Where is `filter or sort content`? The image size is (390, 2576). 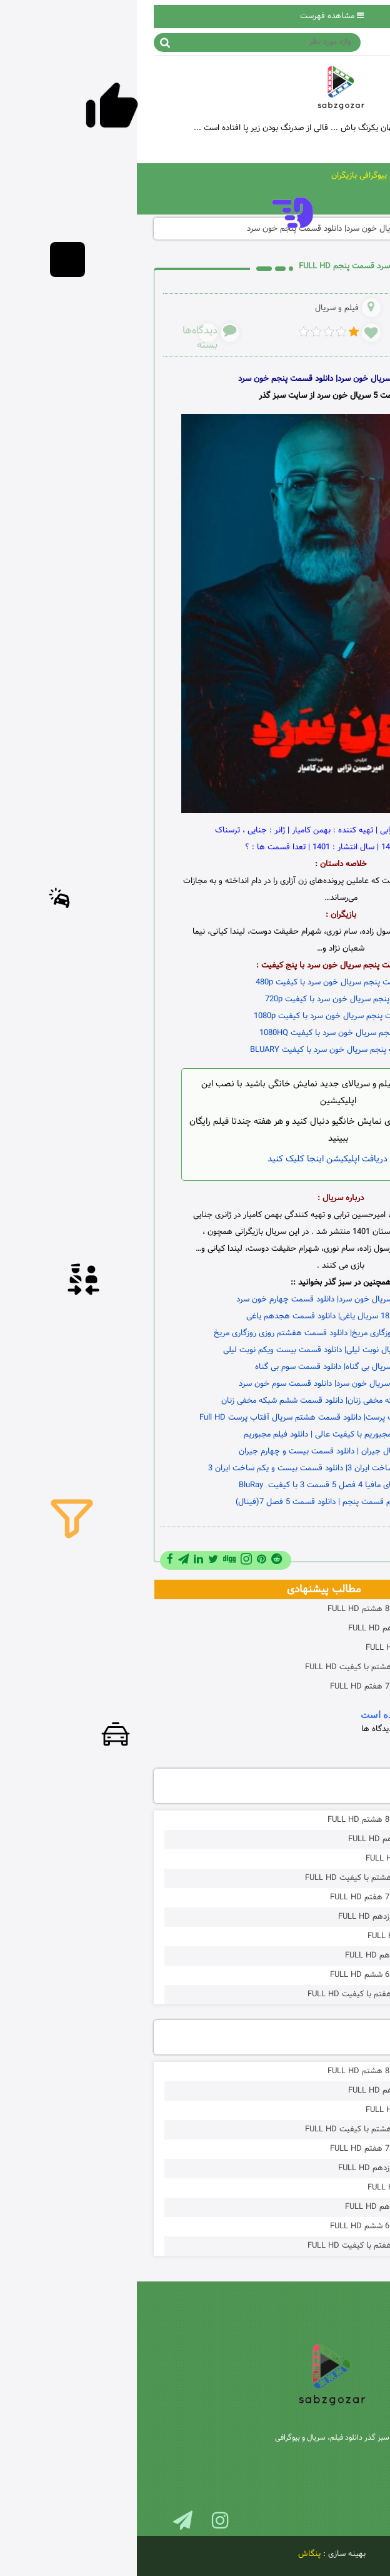
filter or sort content is located at coordinates (72, 1517).